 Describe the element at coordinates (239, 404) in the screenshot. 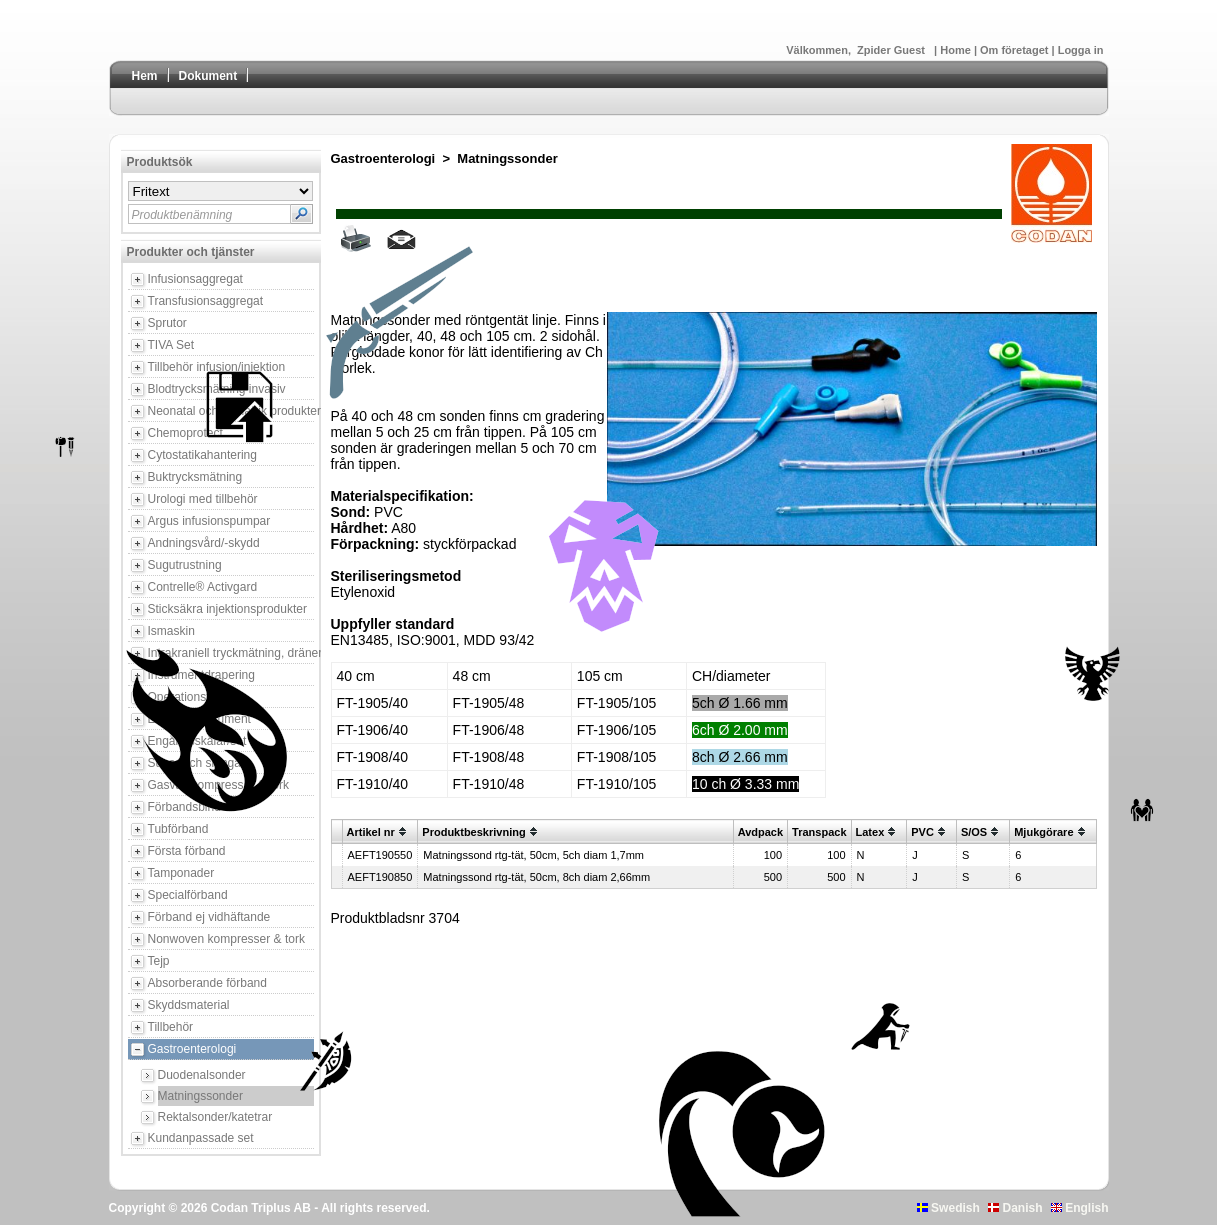

I see `save your current progress` at that location.